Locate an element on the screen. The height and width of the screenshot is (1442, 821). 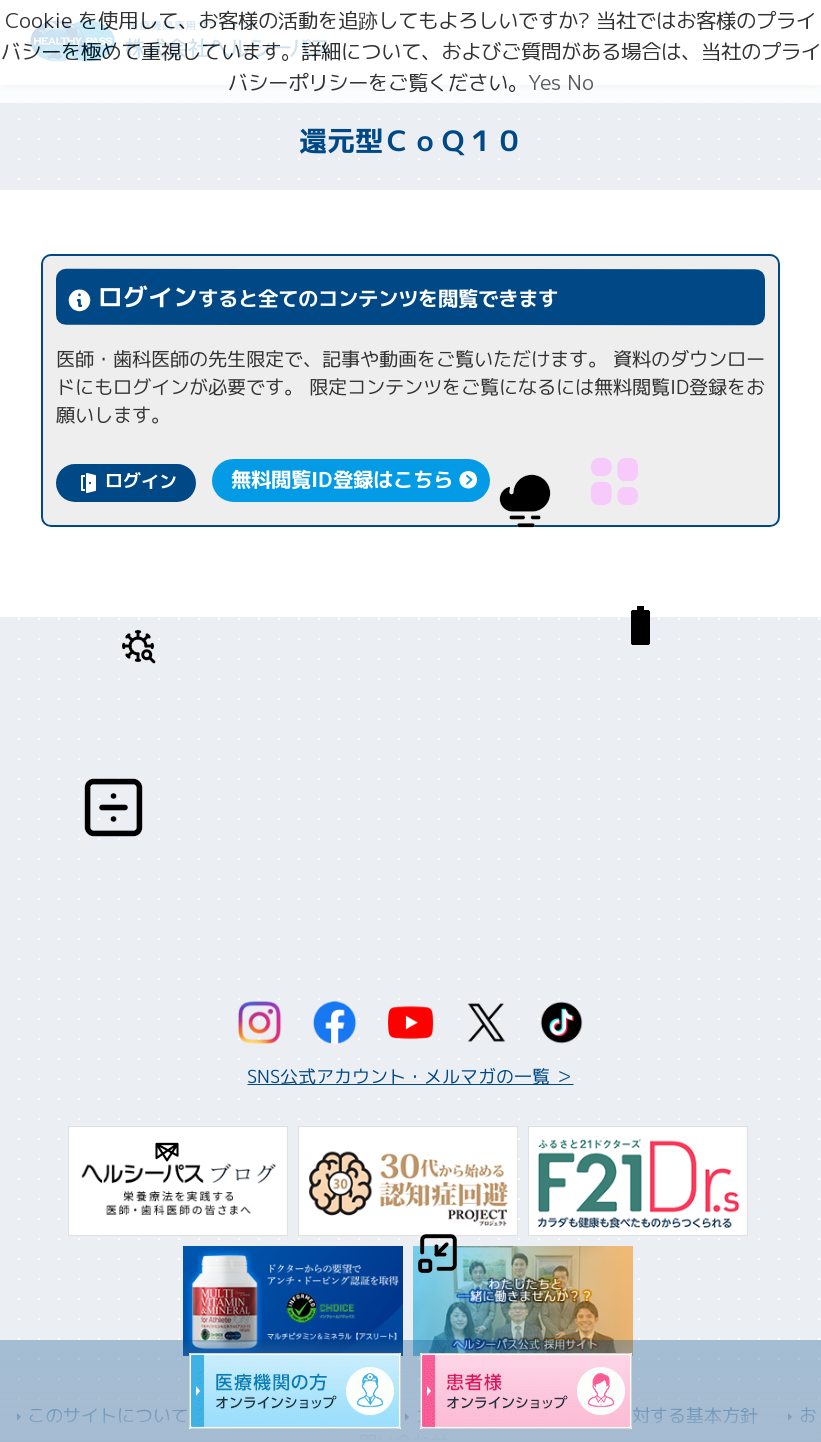
perform division calculation is located at coordinates (113, 807).